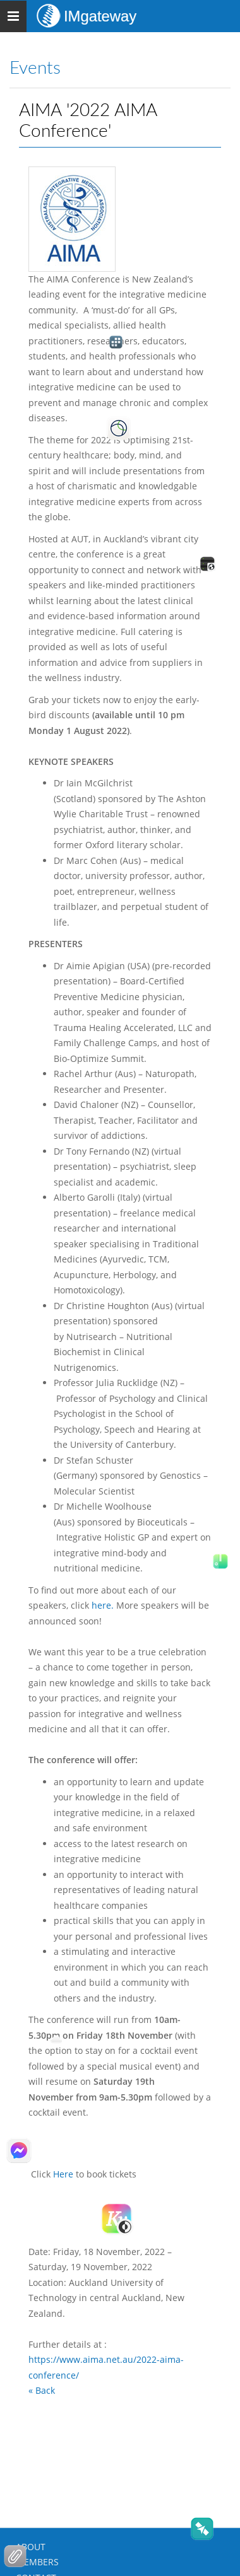 The height and width of the screenshot is (2576, 240). Describe the element at coordinates (202, 2529) in the screenshot. I see `launch gpredict satellite tracking application` at that location.